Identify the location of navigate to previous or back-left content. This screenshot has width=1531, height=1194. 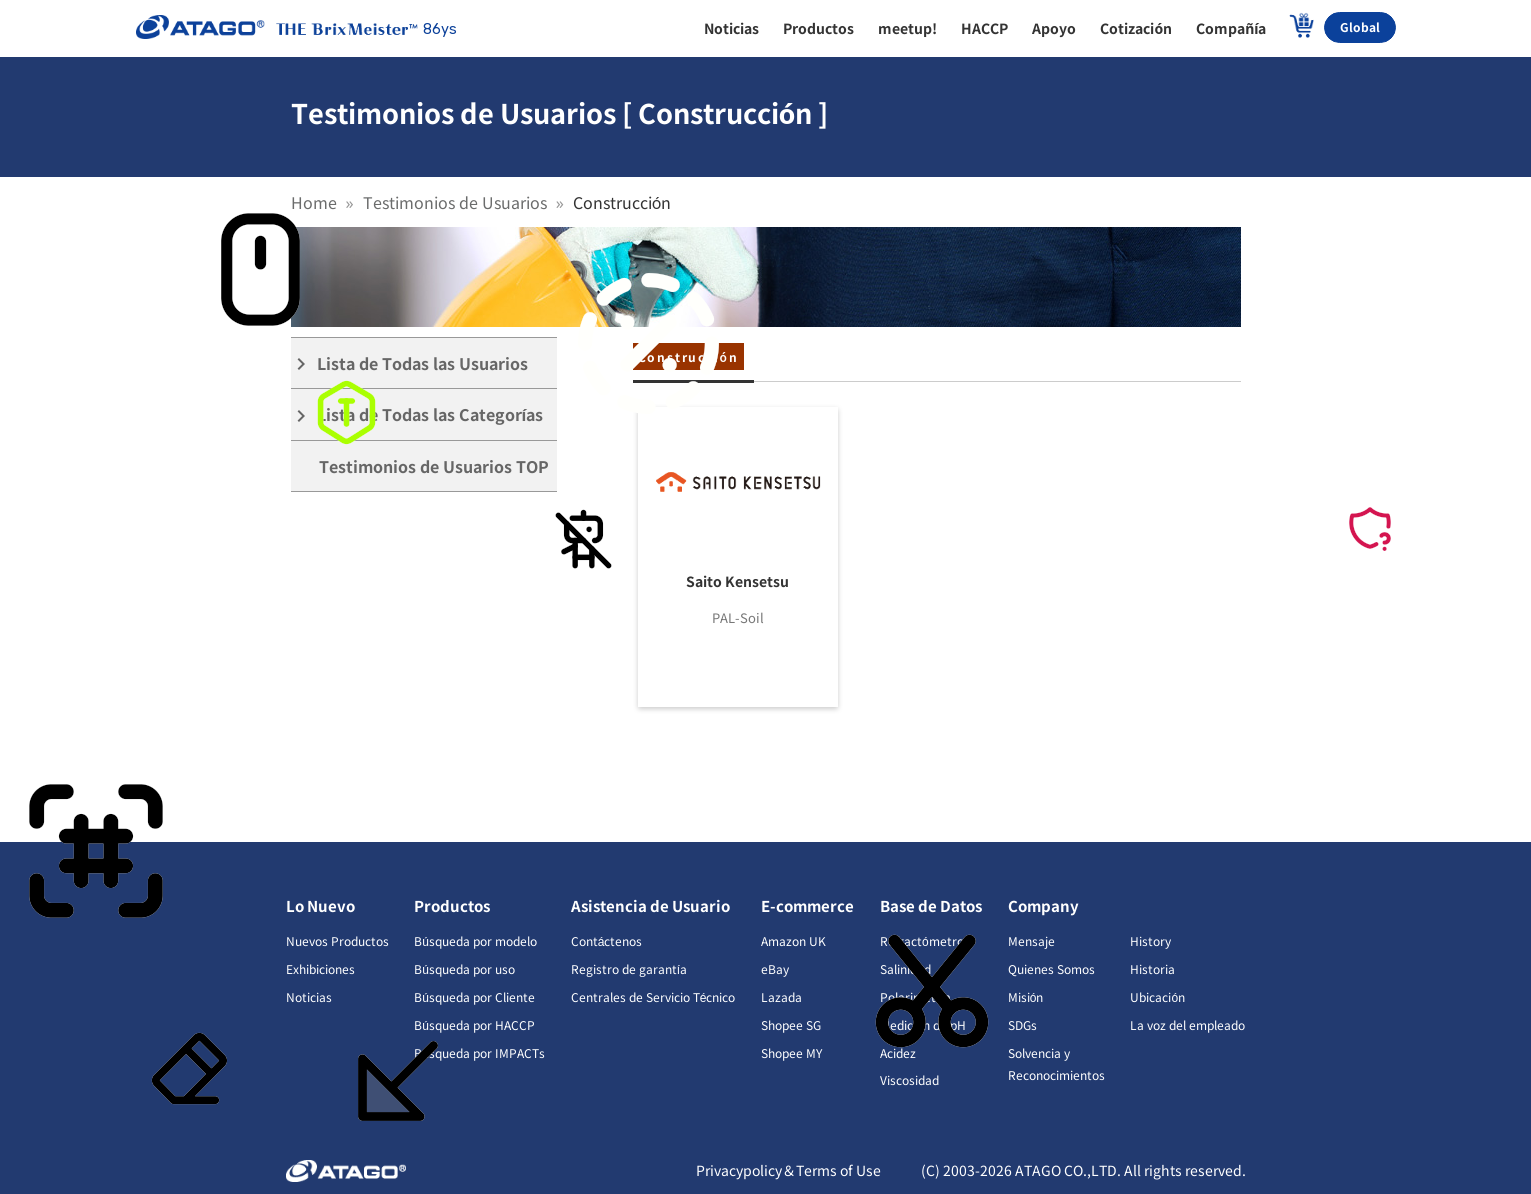
(398, 1081).